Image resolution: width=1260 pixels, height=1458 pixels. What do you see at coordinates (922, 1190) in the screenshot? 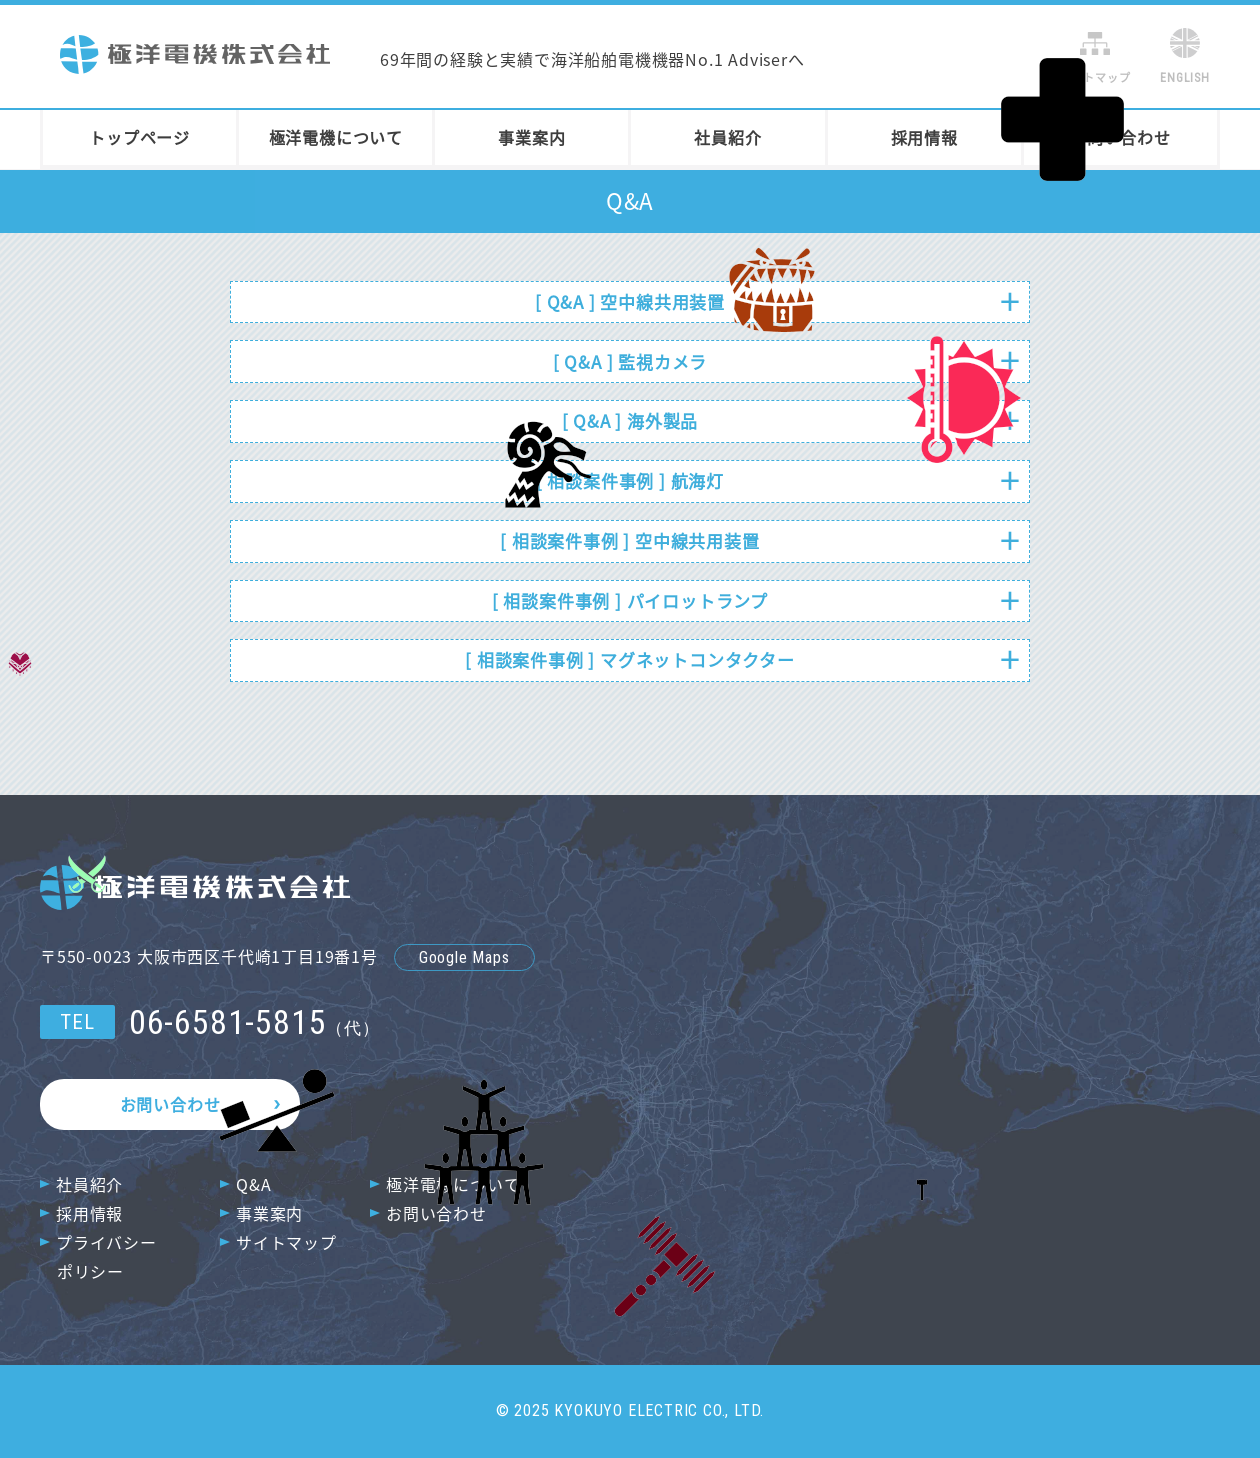
I see `activate trample ability in a card game` at bounding box center [922, 1190].